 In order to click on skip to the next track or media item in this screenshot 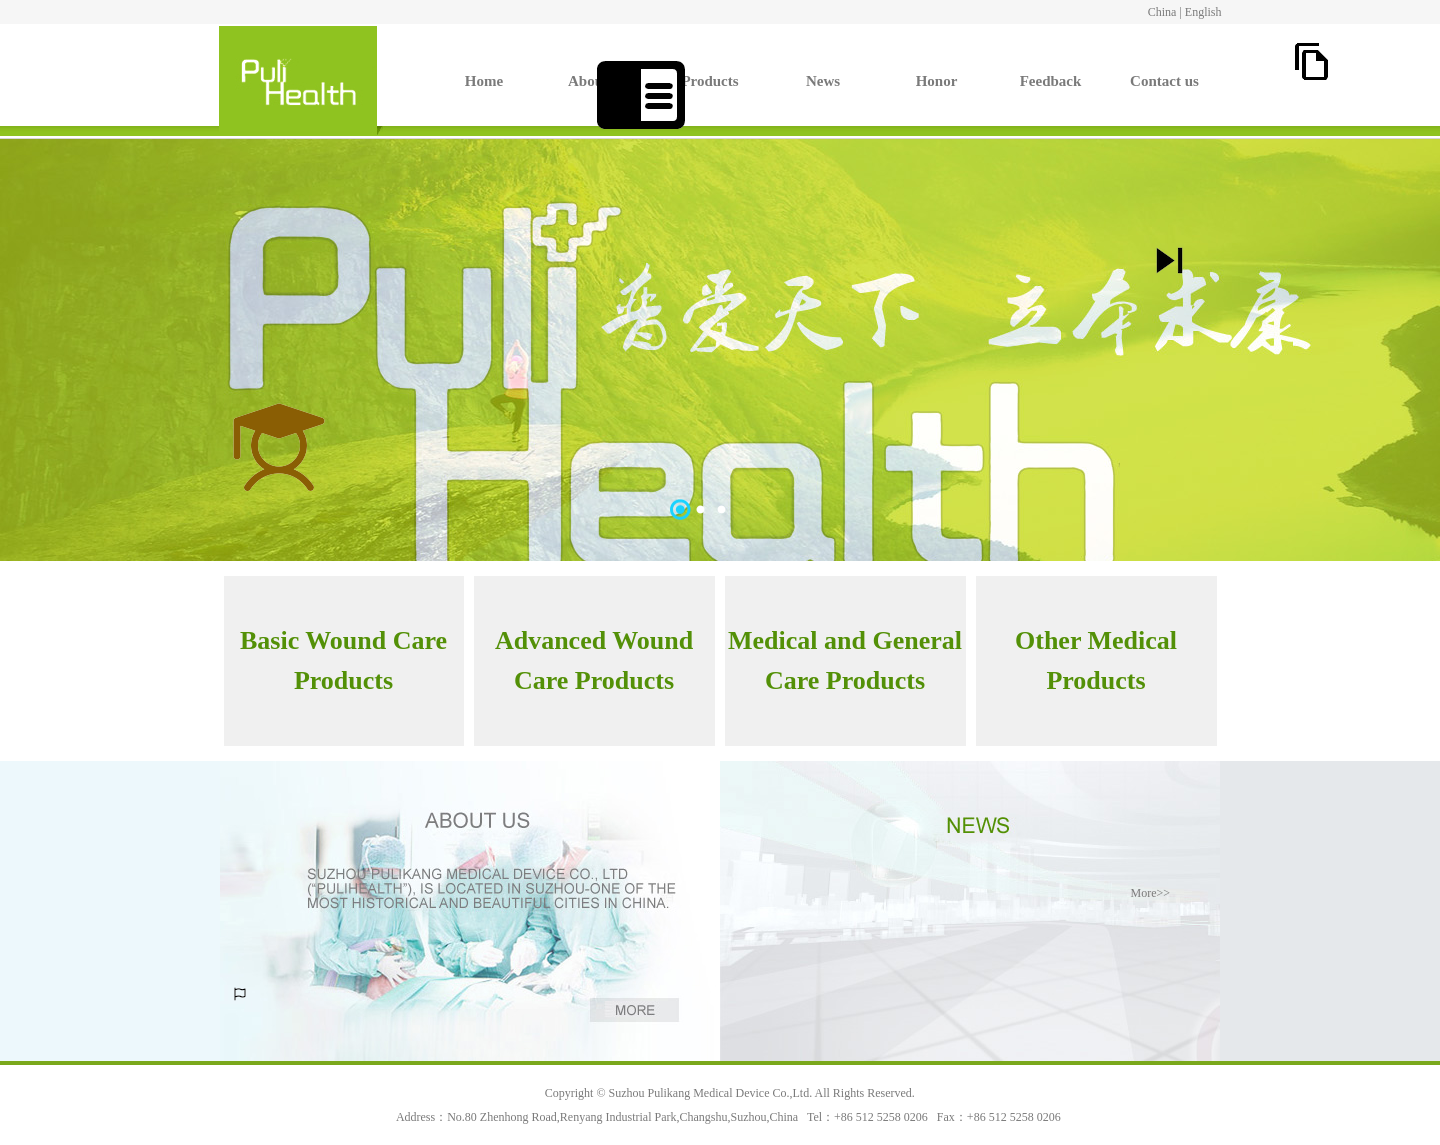, I will do `click(1169, 260)`.